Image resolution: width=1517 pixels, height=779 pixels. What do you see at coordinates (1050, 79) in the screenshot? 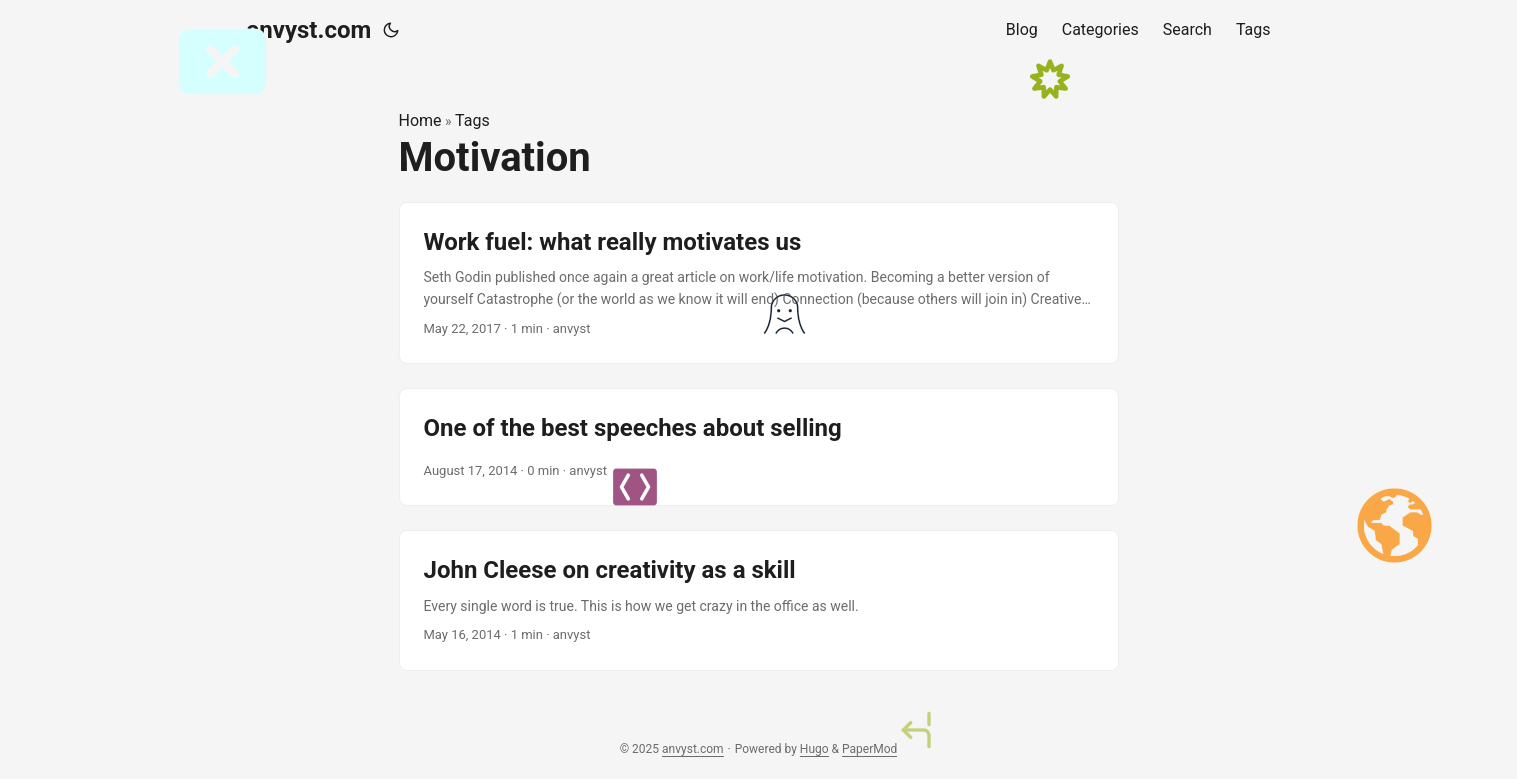
I see `represents the Bahá'í faith symbol` at bounding box center [1050, 79].